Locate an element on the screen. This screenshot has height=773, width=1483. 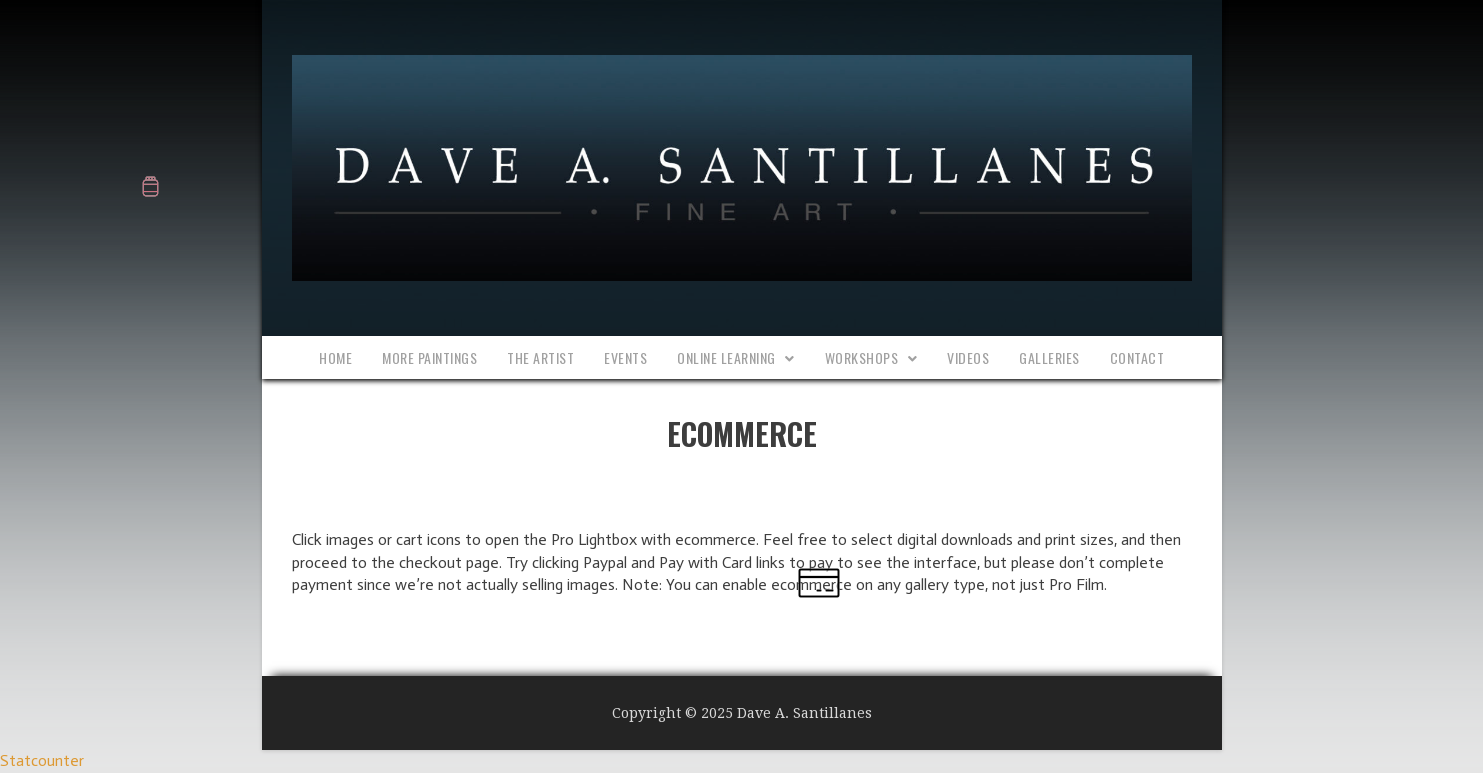
view or manage labeled containers is located at coordinates (150, 186).